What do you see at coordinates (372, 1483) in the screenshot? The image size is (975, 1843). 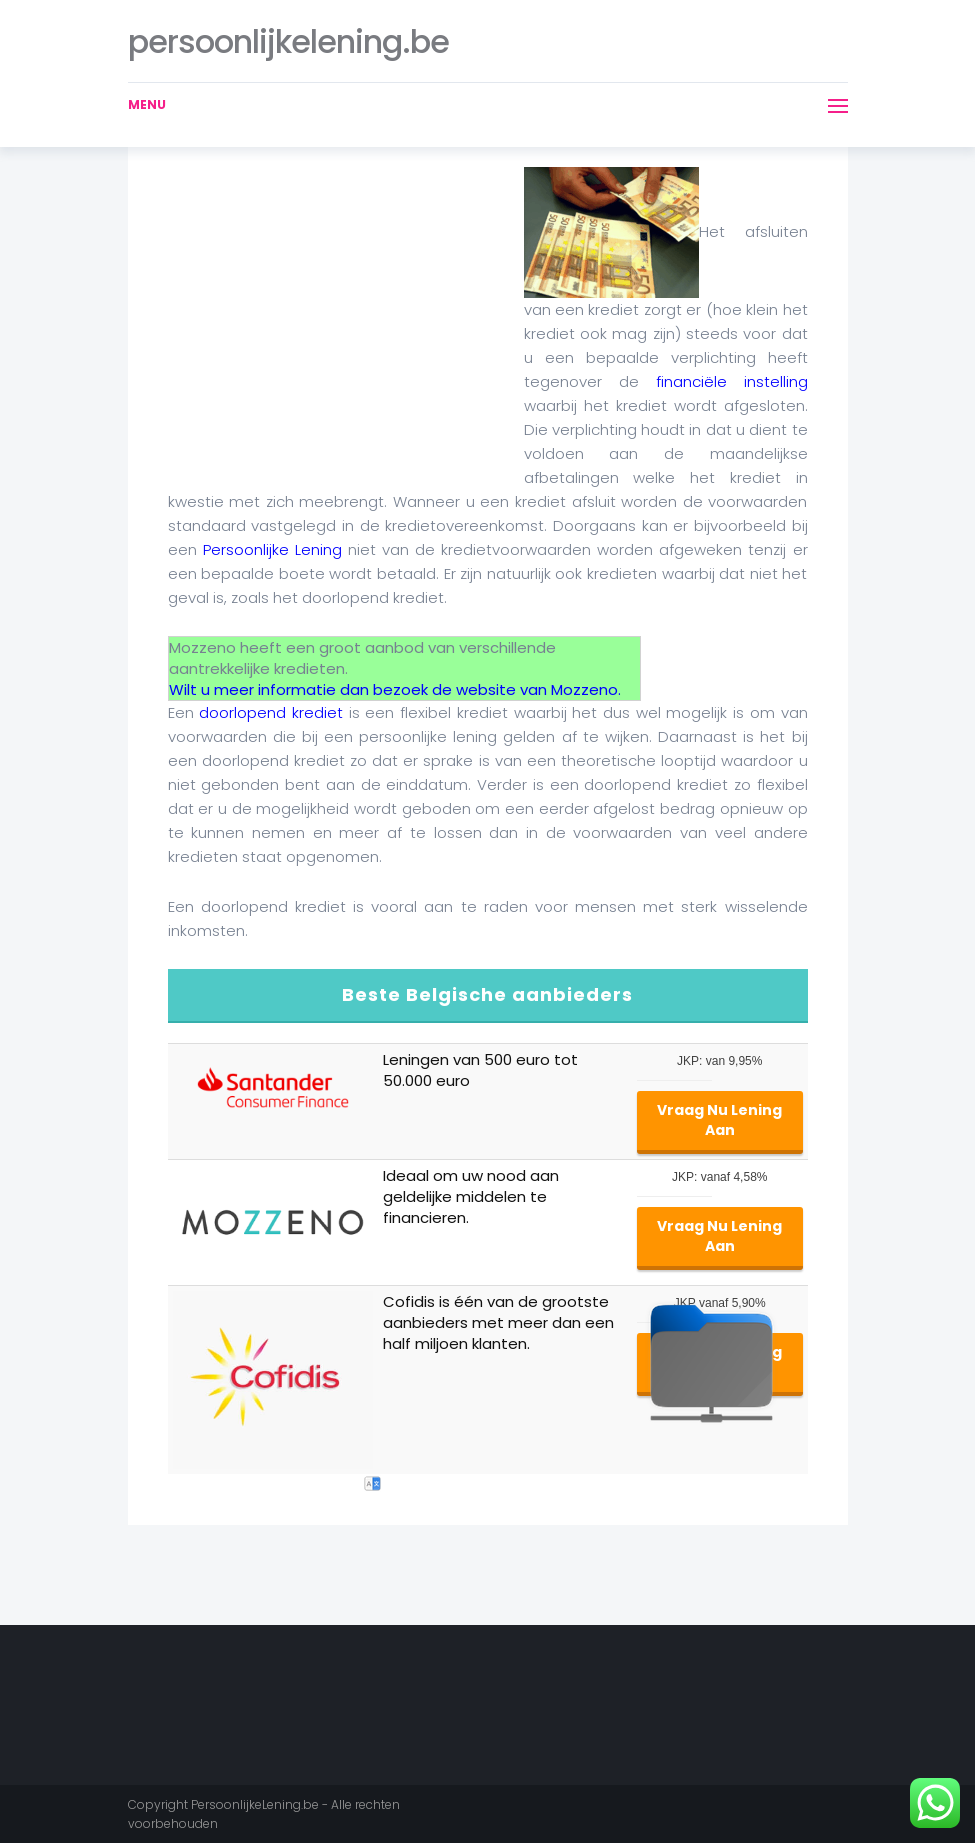 I see `access language and region settings` at bounding box center [372, 1483].